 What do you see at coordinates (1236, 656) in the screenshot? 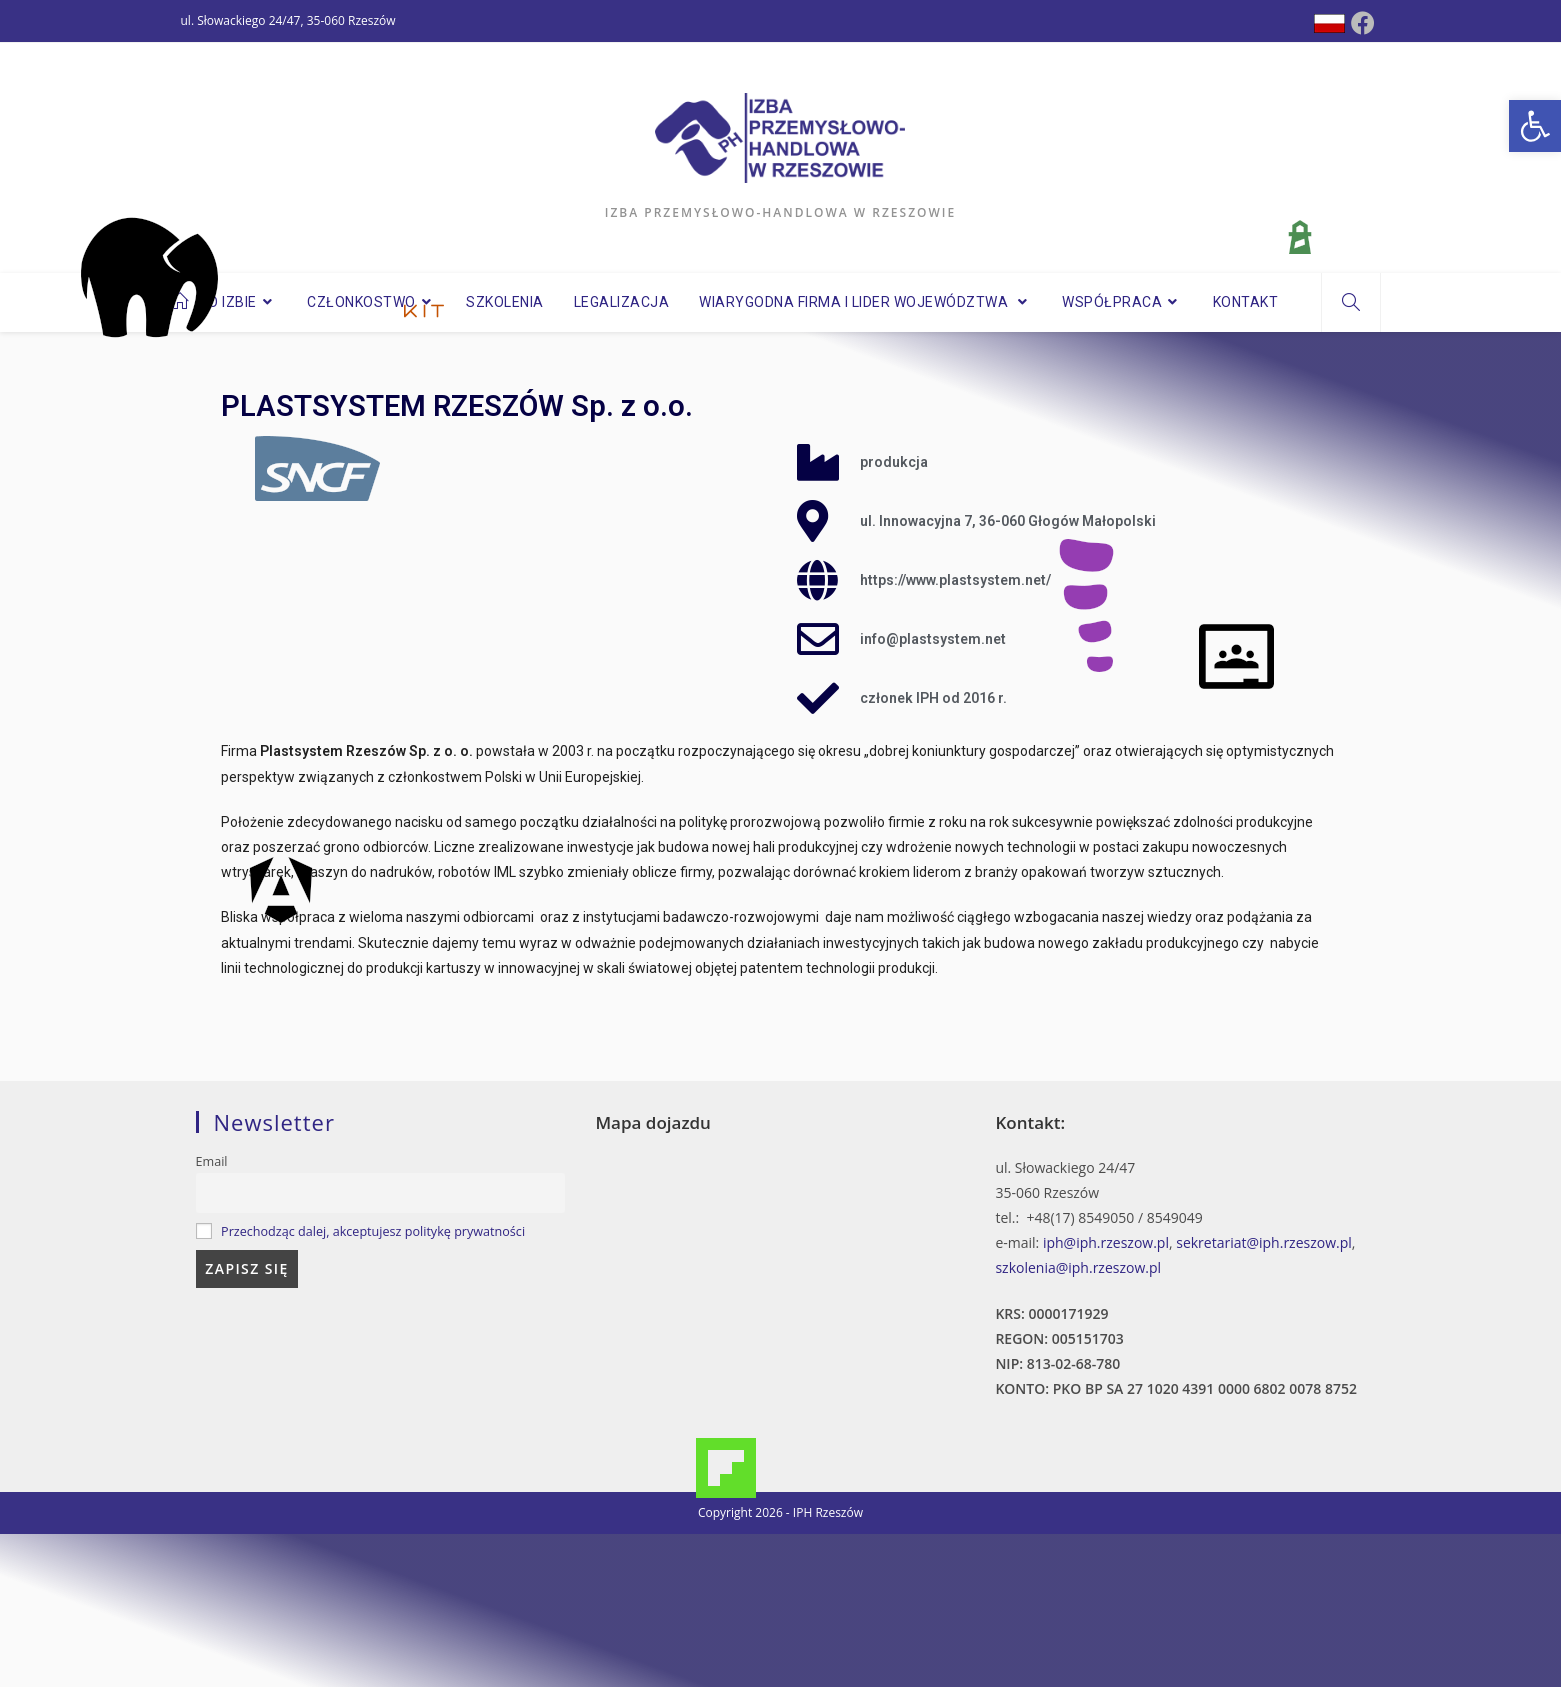
I see `open Google Classroom app` at bounding box center [1236, 656].